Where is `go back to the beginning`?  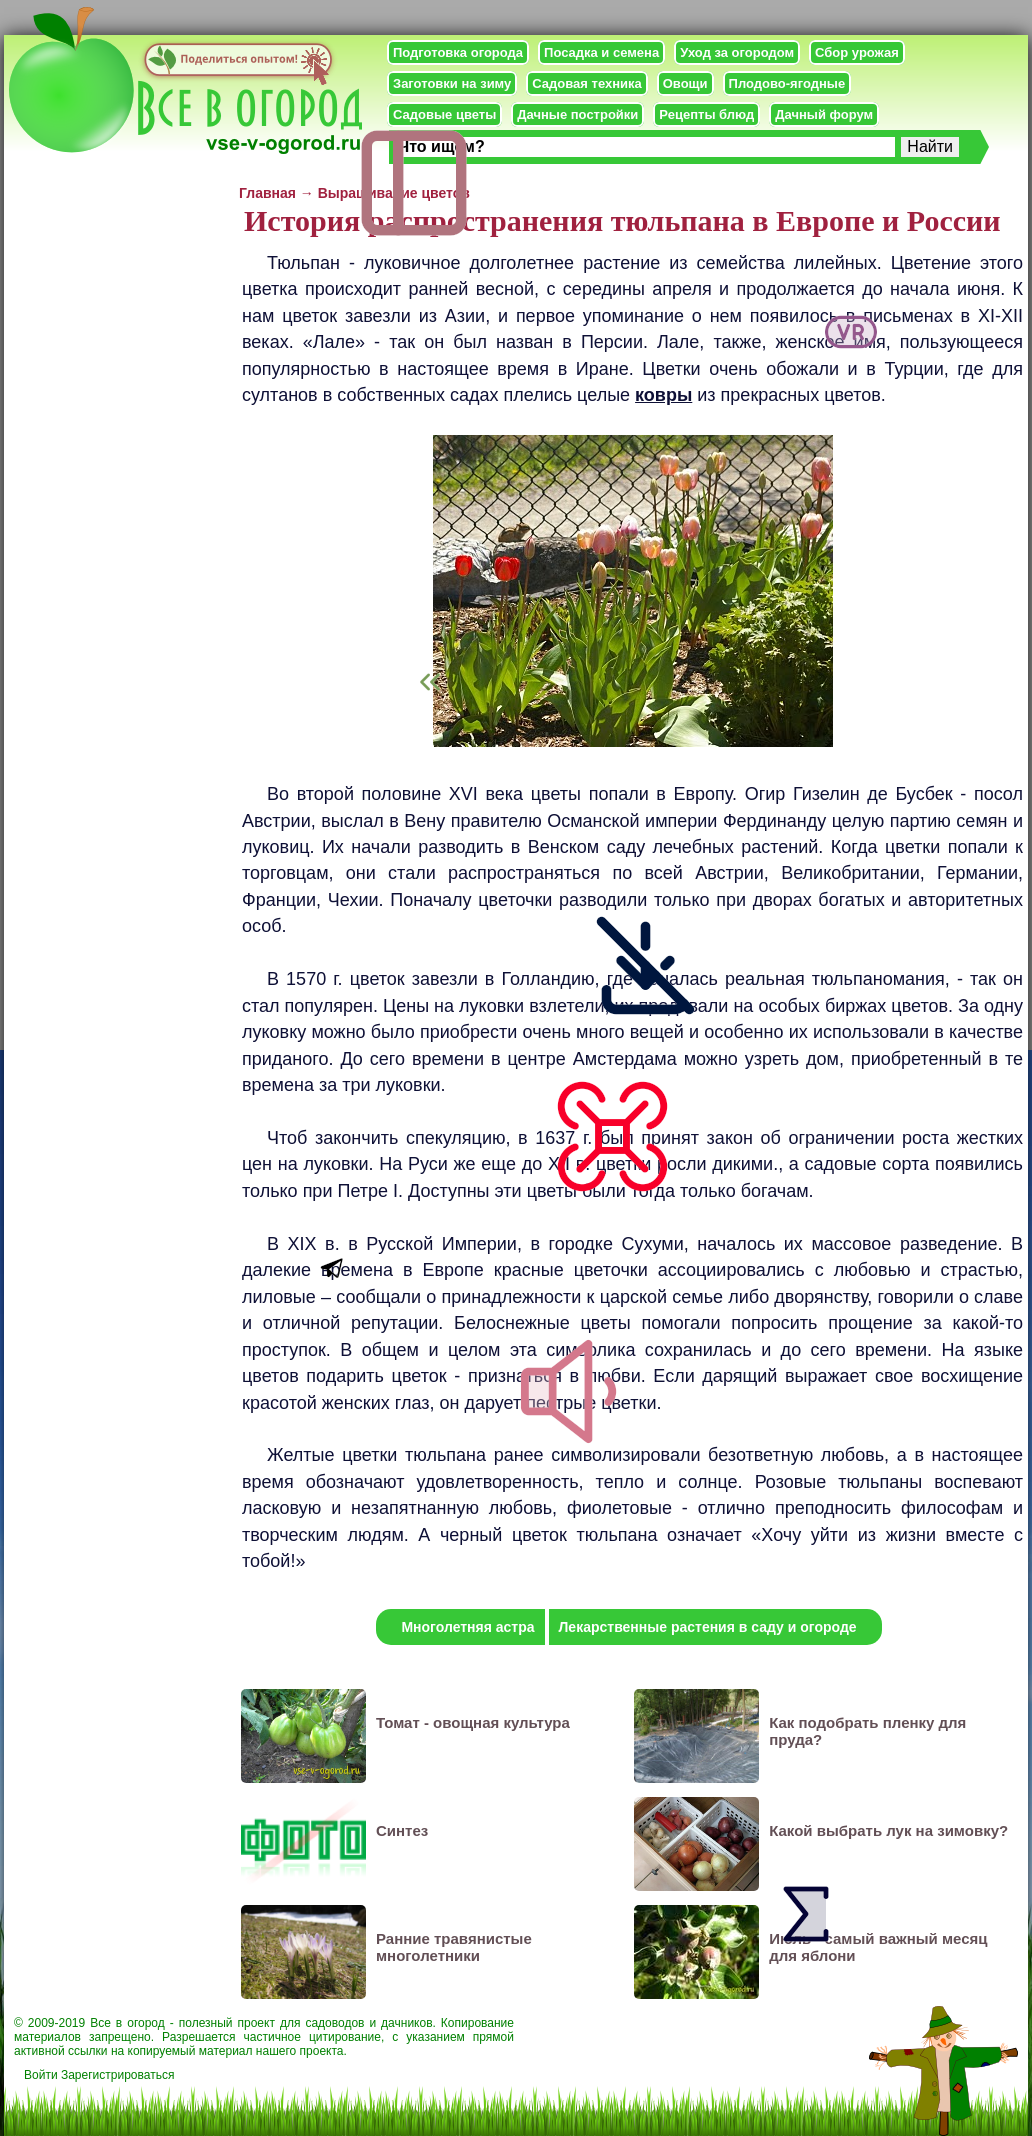 go back to the beginning is located at coordinates (430, 682).